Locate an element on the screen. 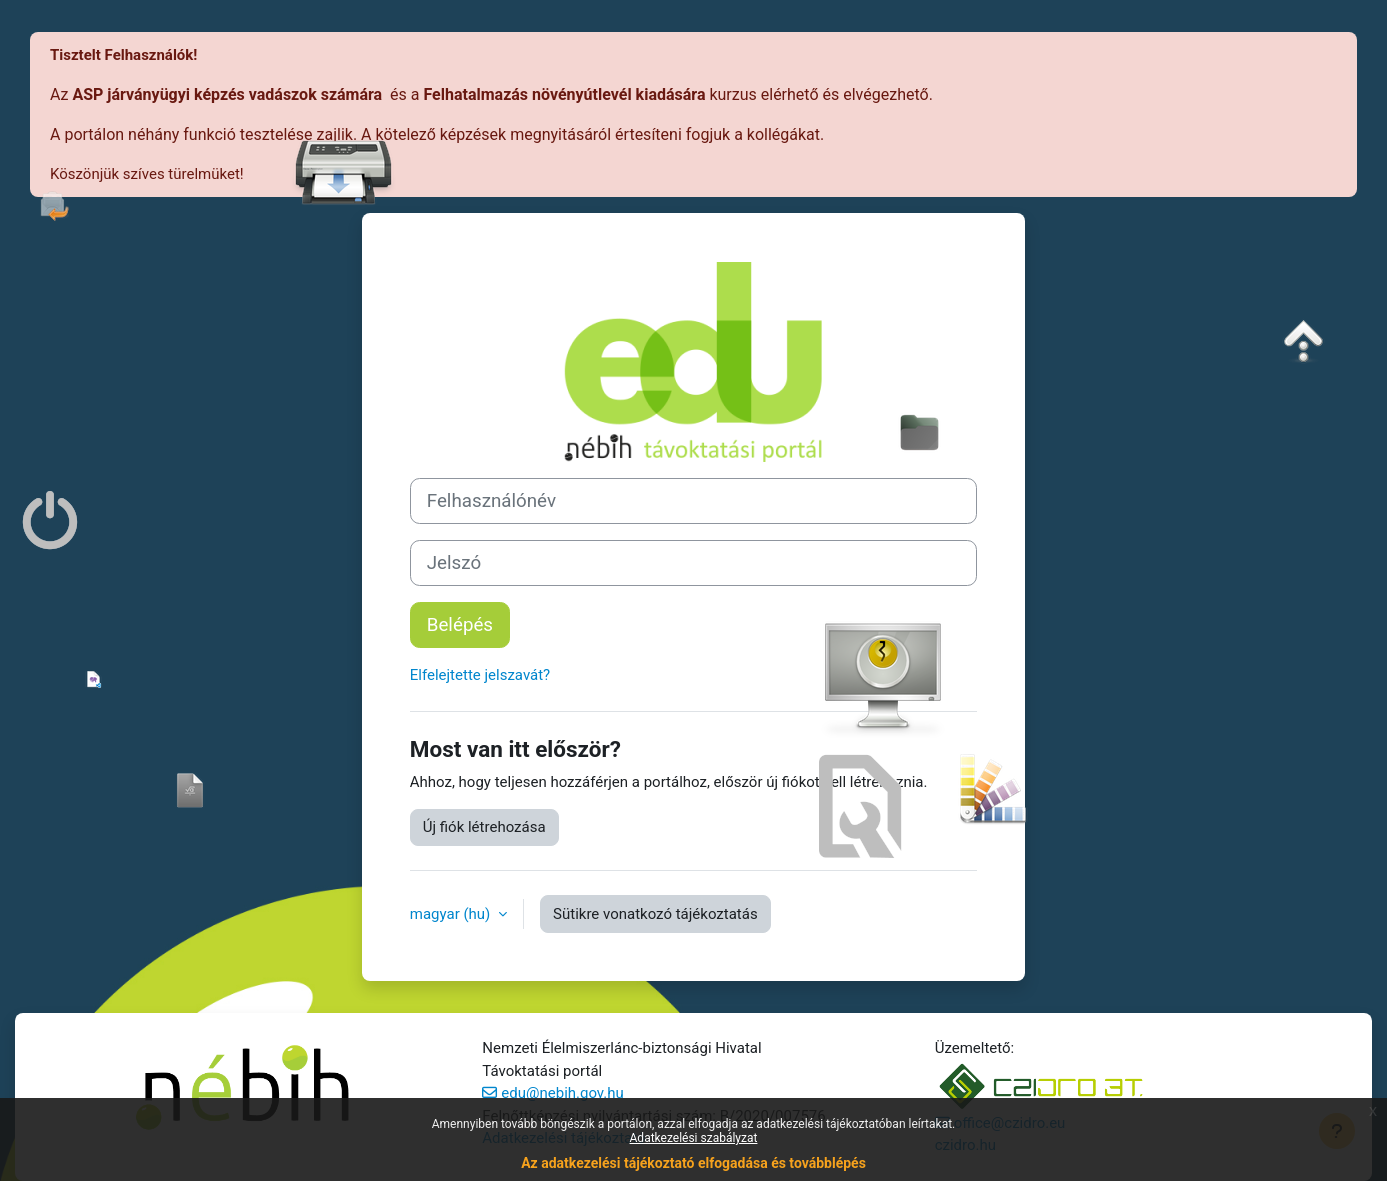  lock your screen is located at coordinates (883, 674).